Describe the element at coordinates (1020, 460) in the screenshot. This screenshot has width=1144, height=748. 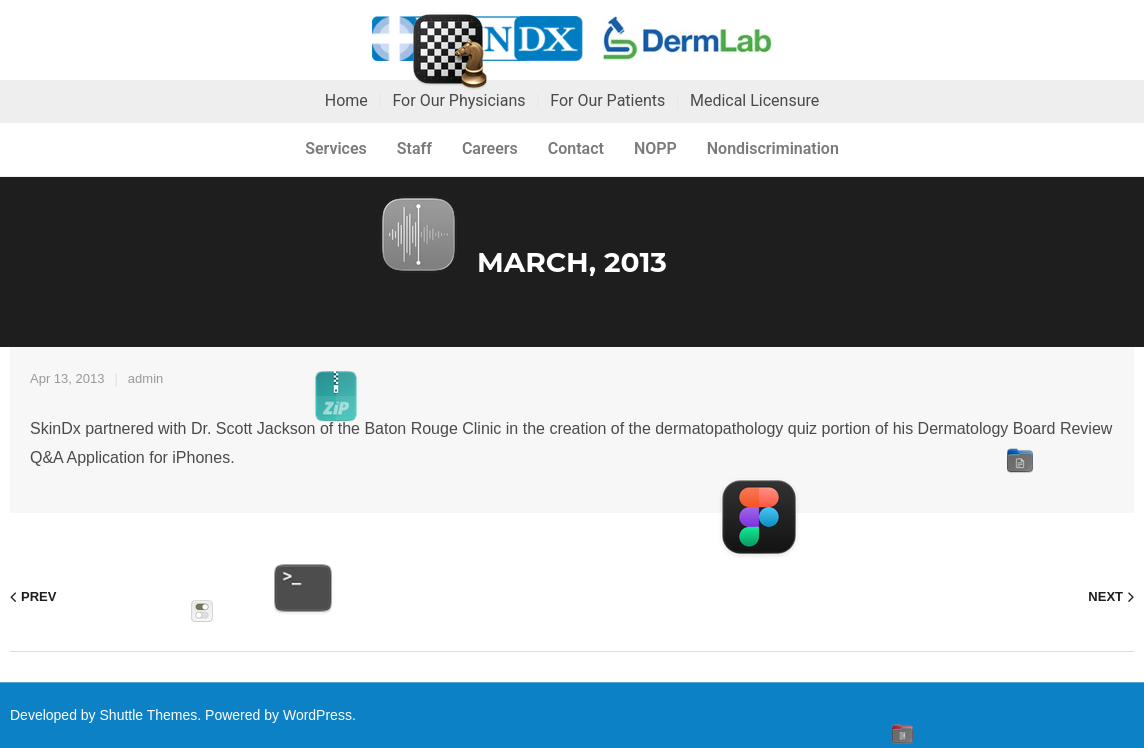
I see `open your documents folder` at that location.